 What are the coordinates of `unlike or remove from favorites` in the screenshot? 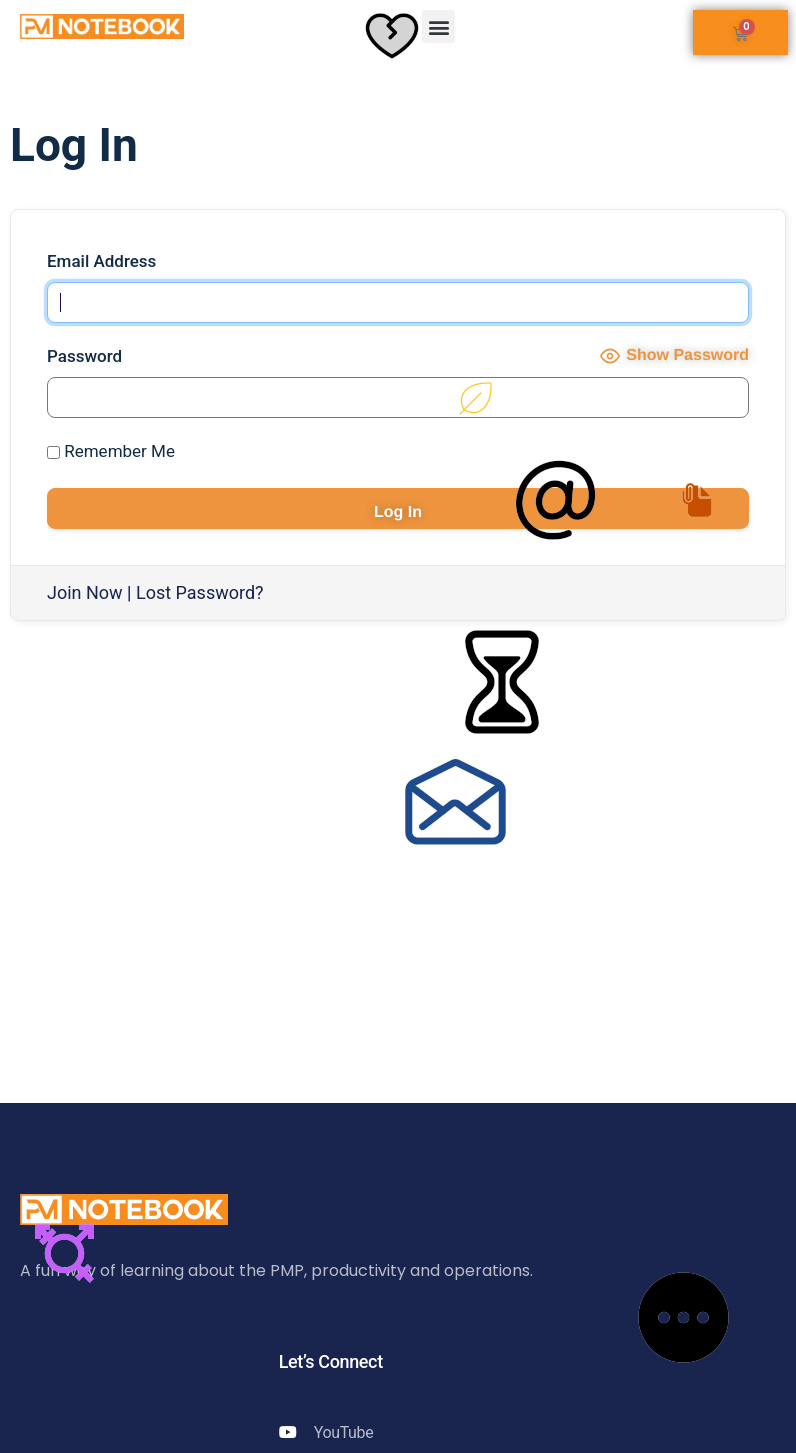 It's located at (392, 34).